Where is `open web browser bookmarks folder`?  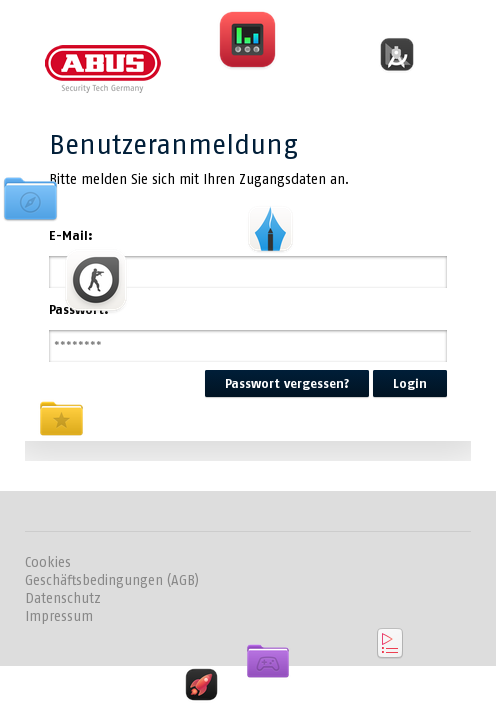
open web browser bookmarks folder is located at coordinates (30, 198).